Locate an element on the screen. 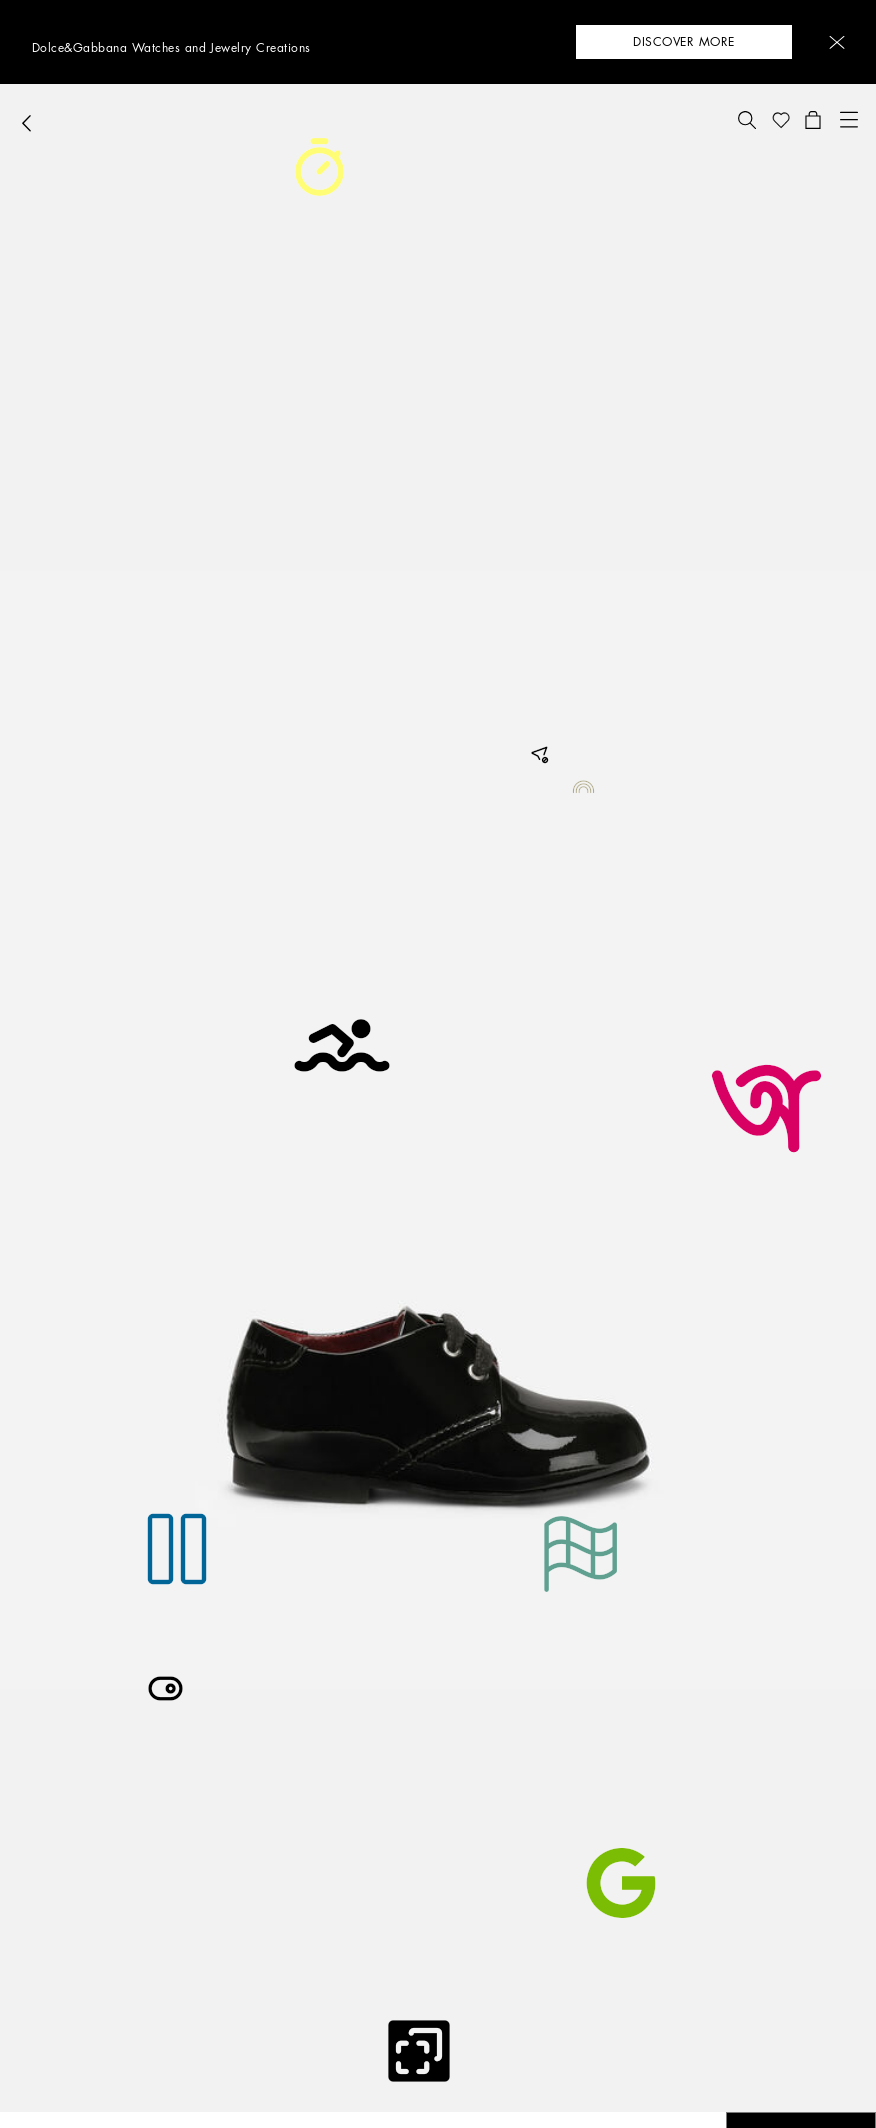 The width and height of the screenshot is (876, 2128). indicates a finish line or completion point is located at coordinates (577, 1552).